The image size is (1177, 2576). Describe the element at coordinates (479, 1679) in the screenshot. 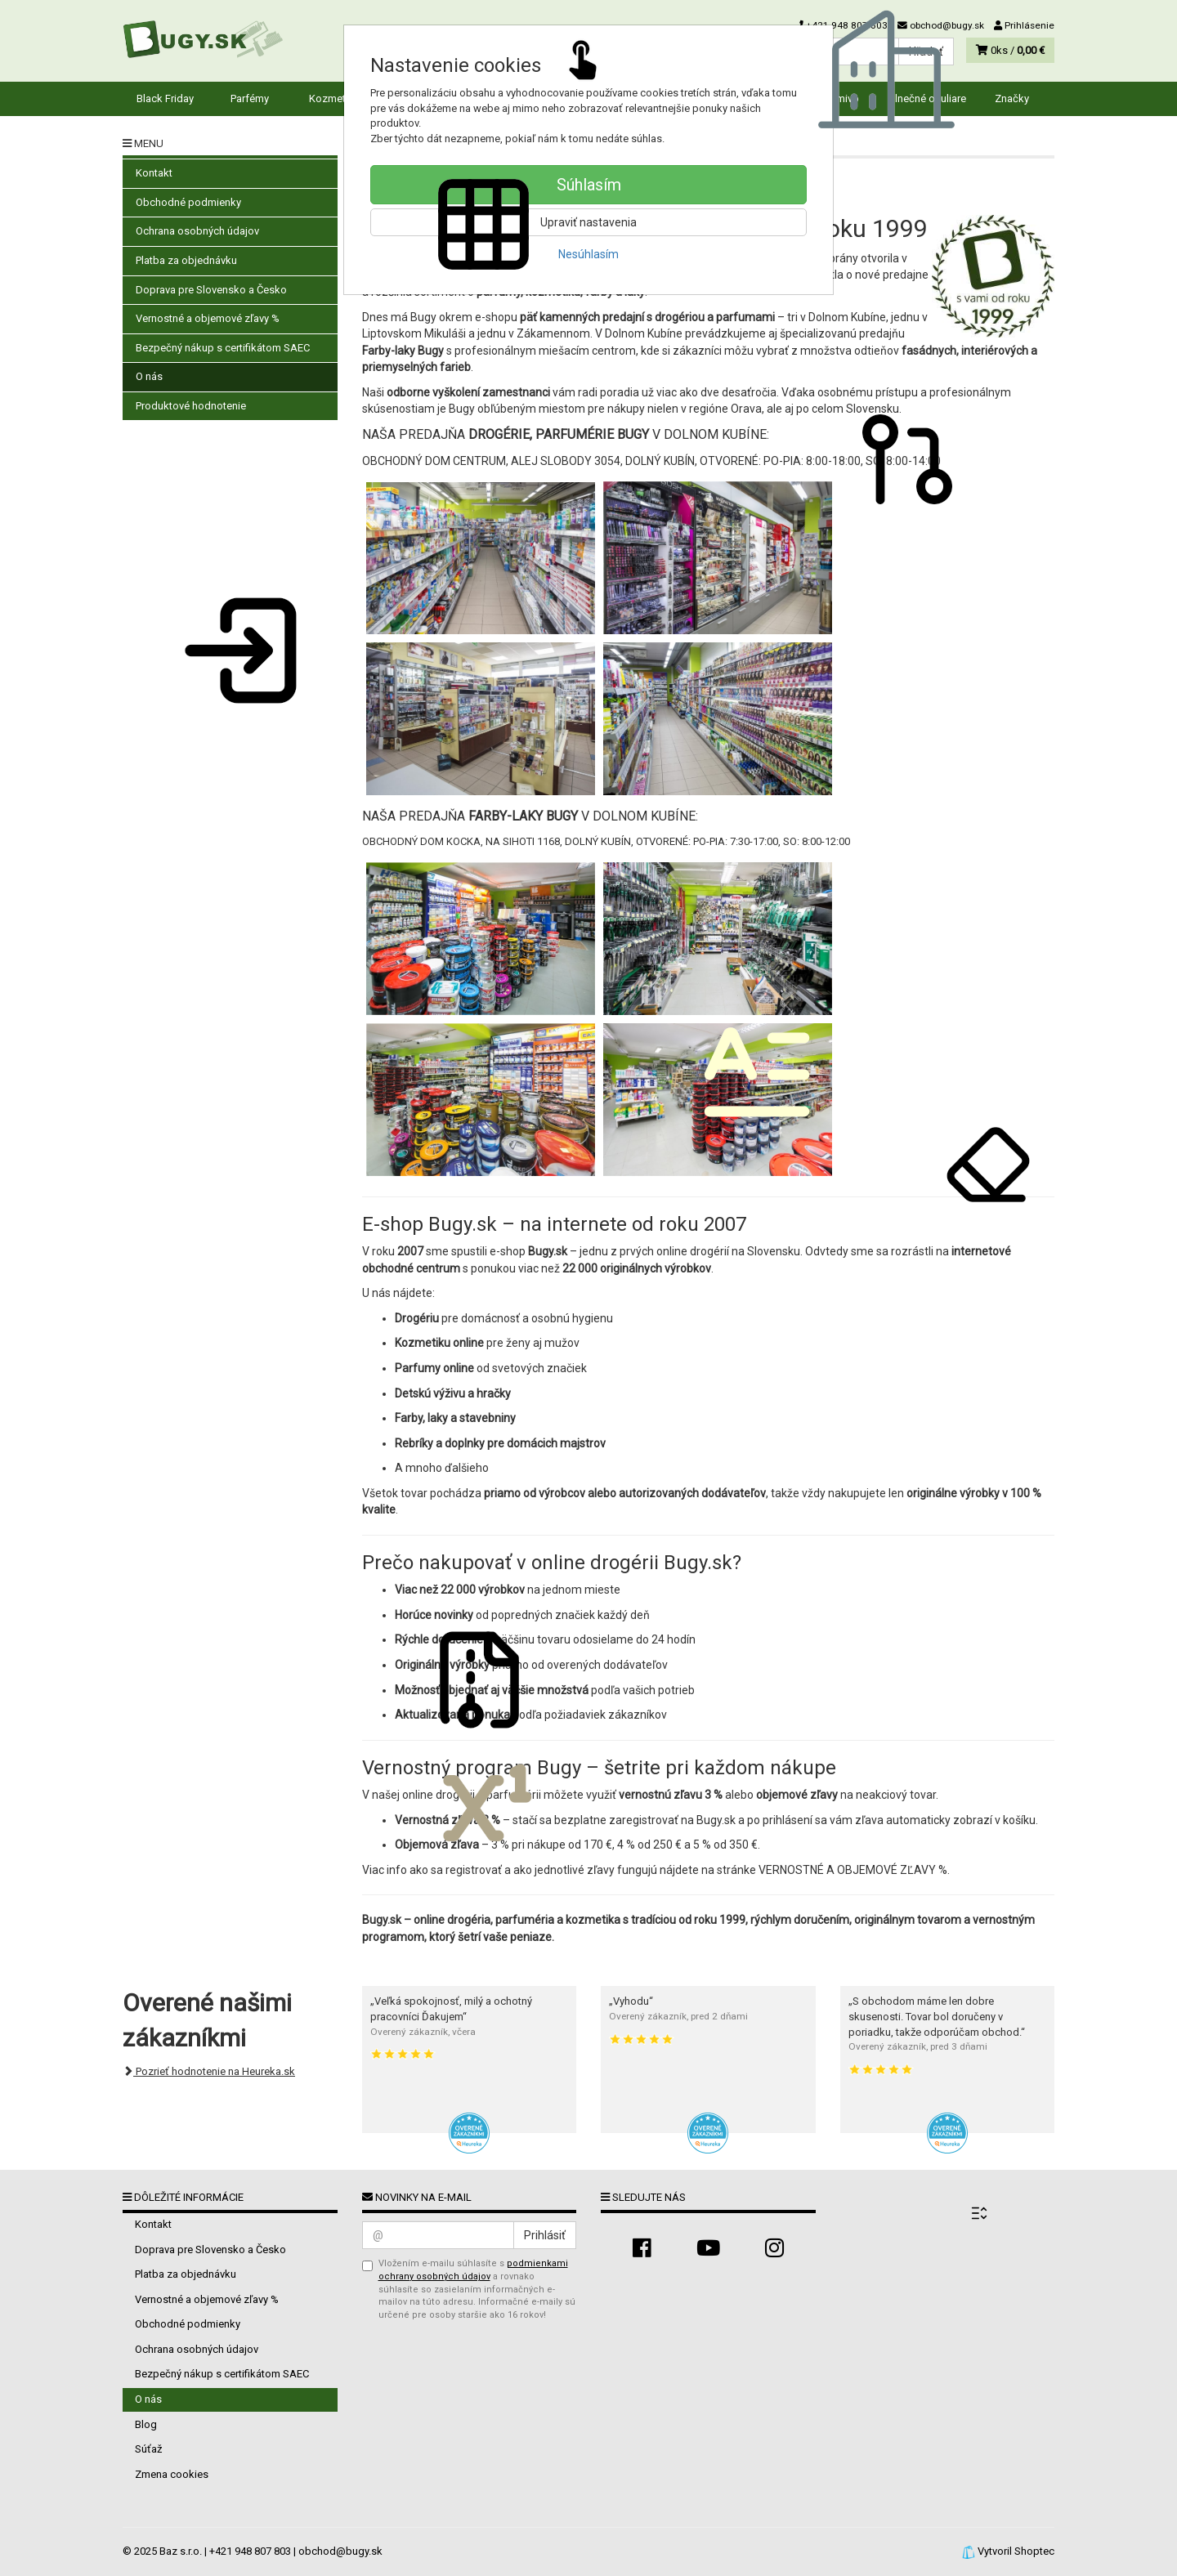

I see `open a compressed or zipped file` at that location.